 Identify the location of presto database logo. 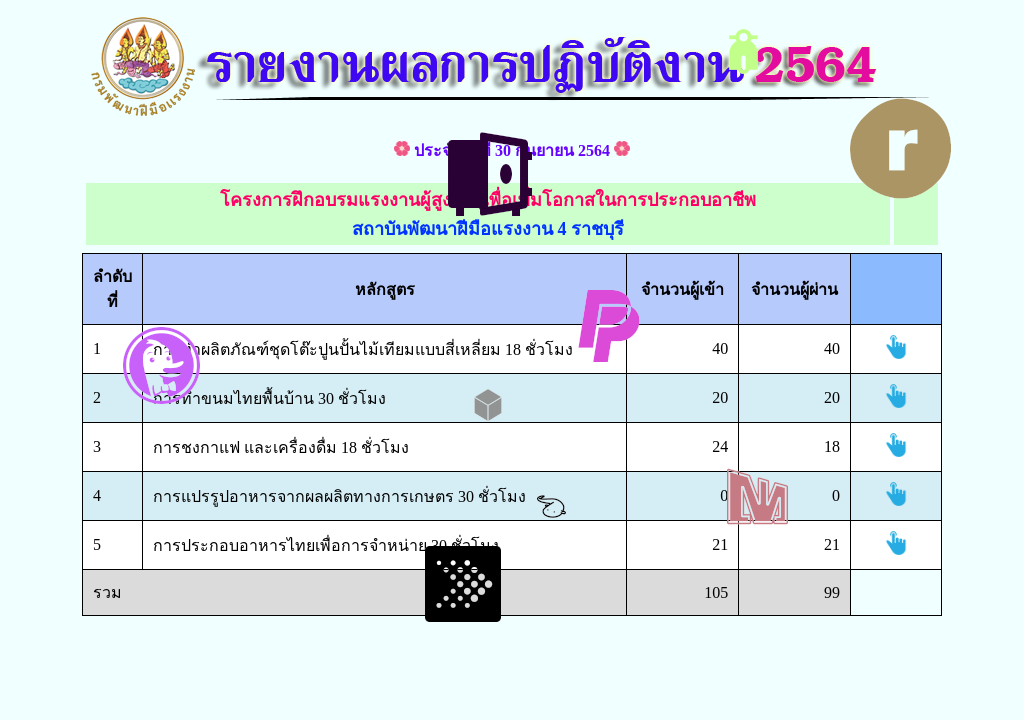
(463, 584).